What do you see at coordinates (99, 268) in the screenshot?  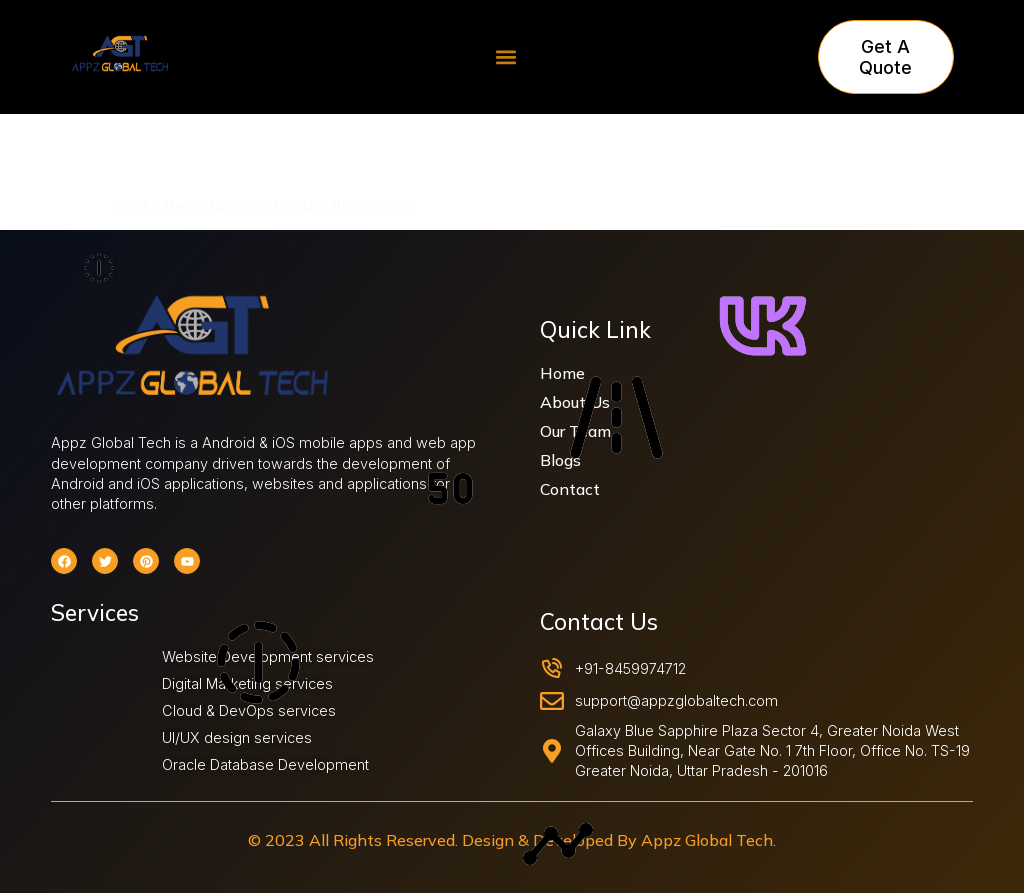 I see `view additional information or details` at bounding box center [99, 268].